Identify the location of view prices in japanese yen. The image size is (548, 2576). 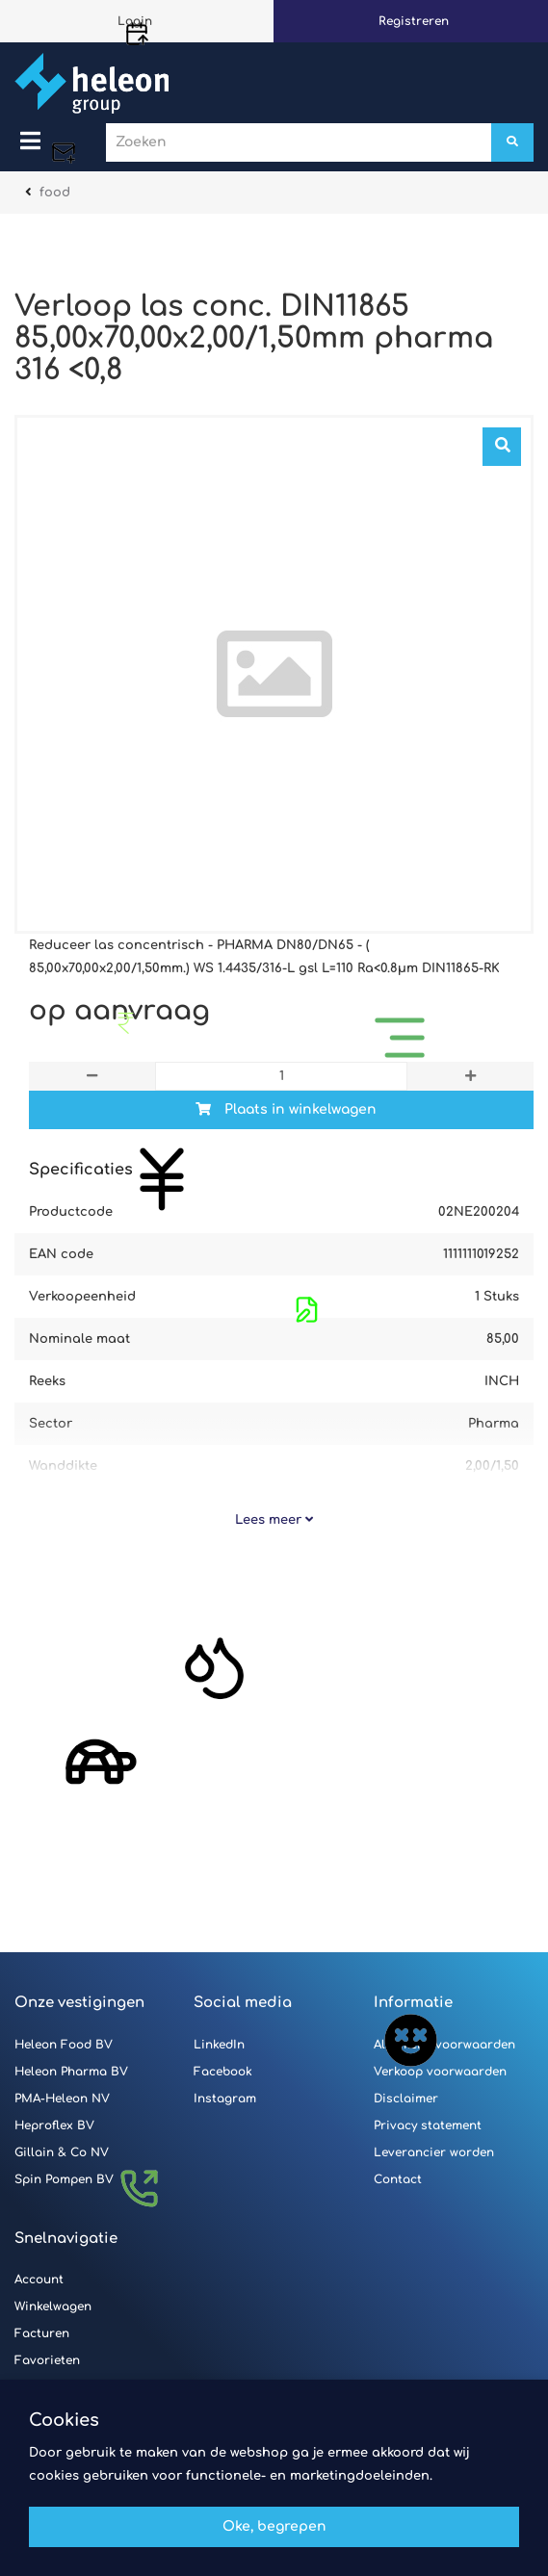
(162, 1179).